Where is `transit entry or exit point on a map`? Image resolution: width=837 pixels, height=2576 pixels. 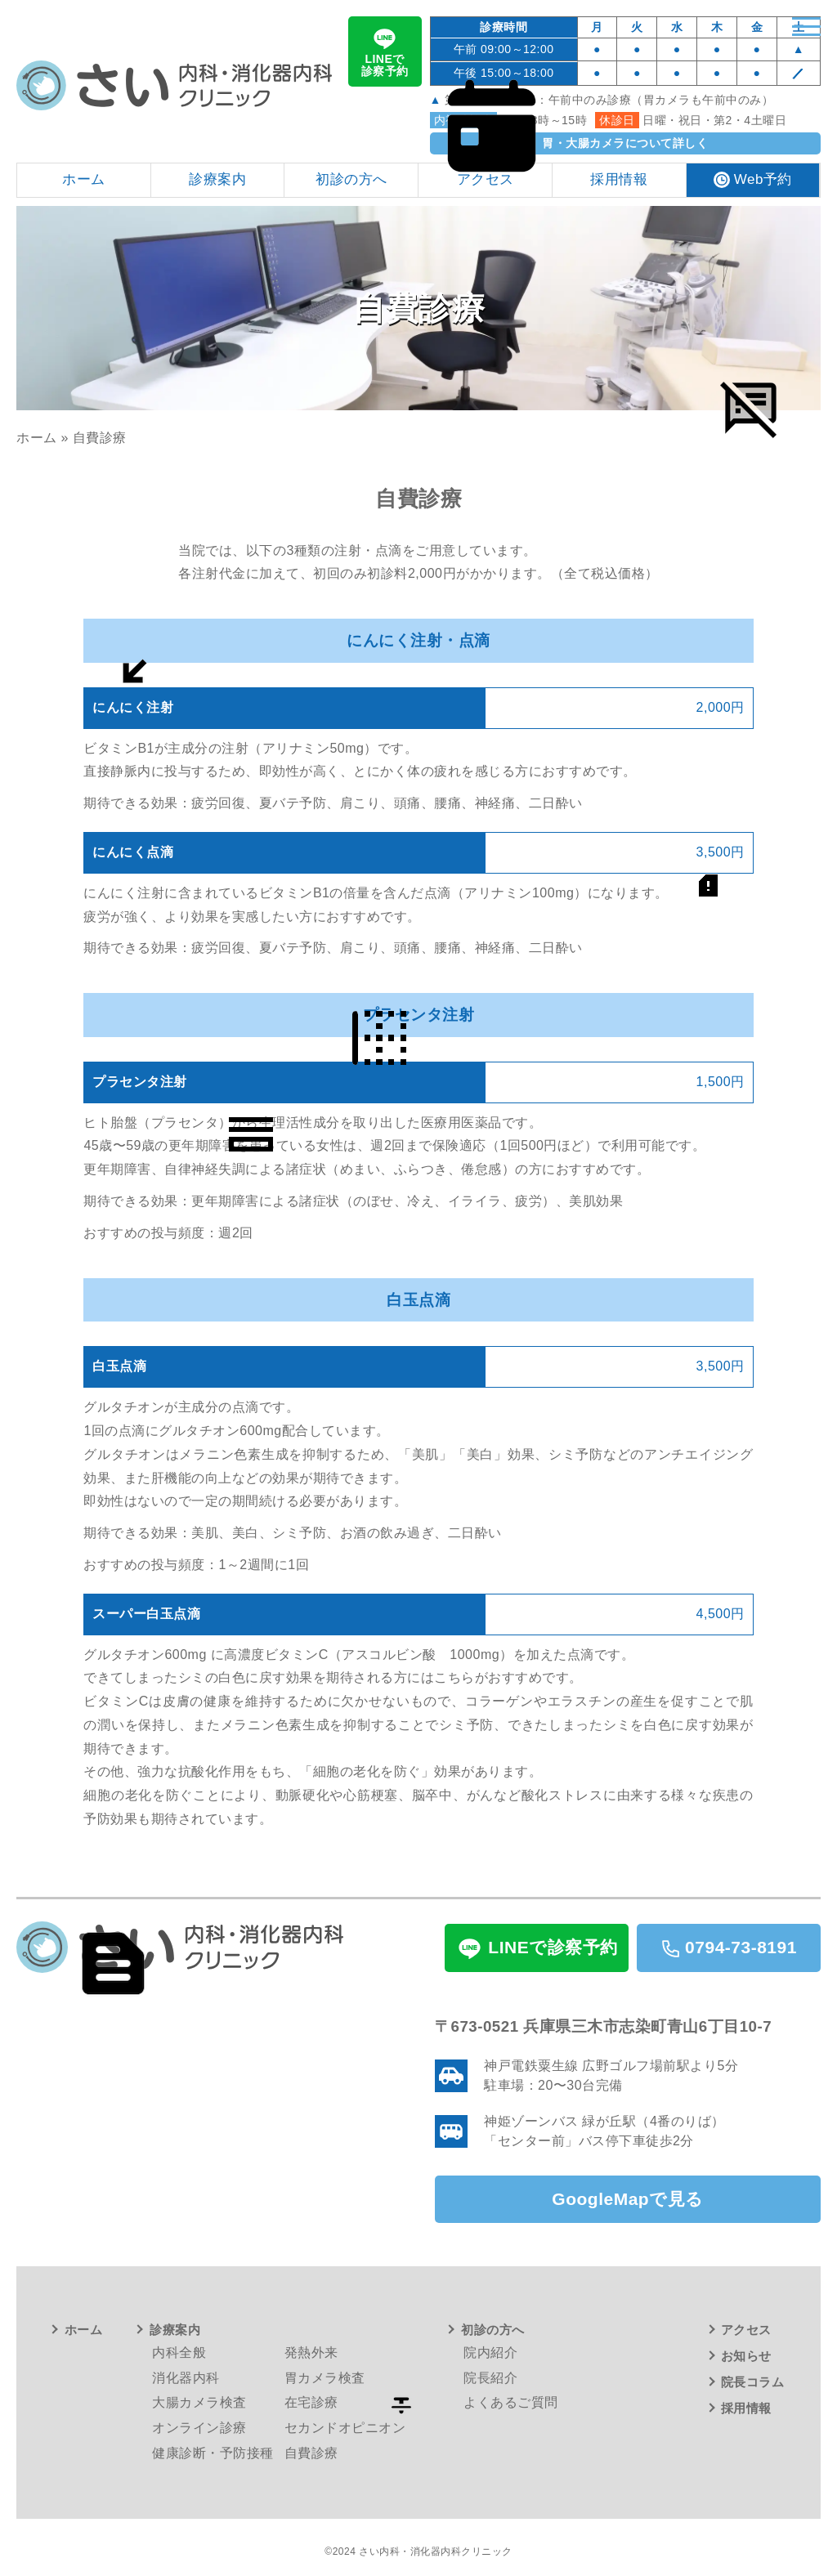 transit entry or exit point on a map is located at coordinates (135, 671).